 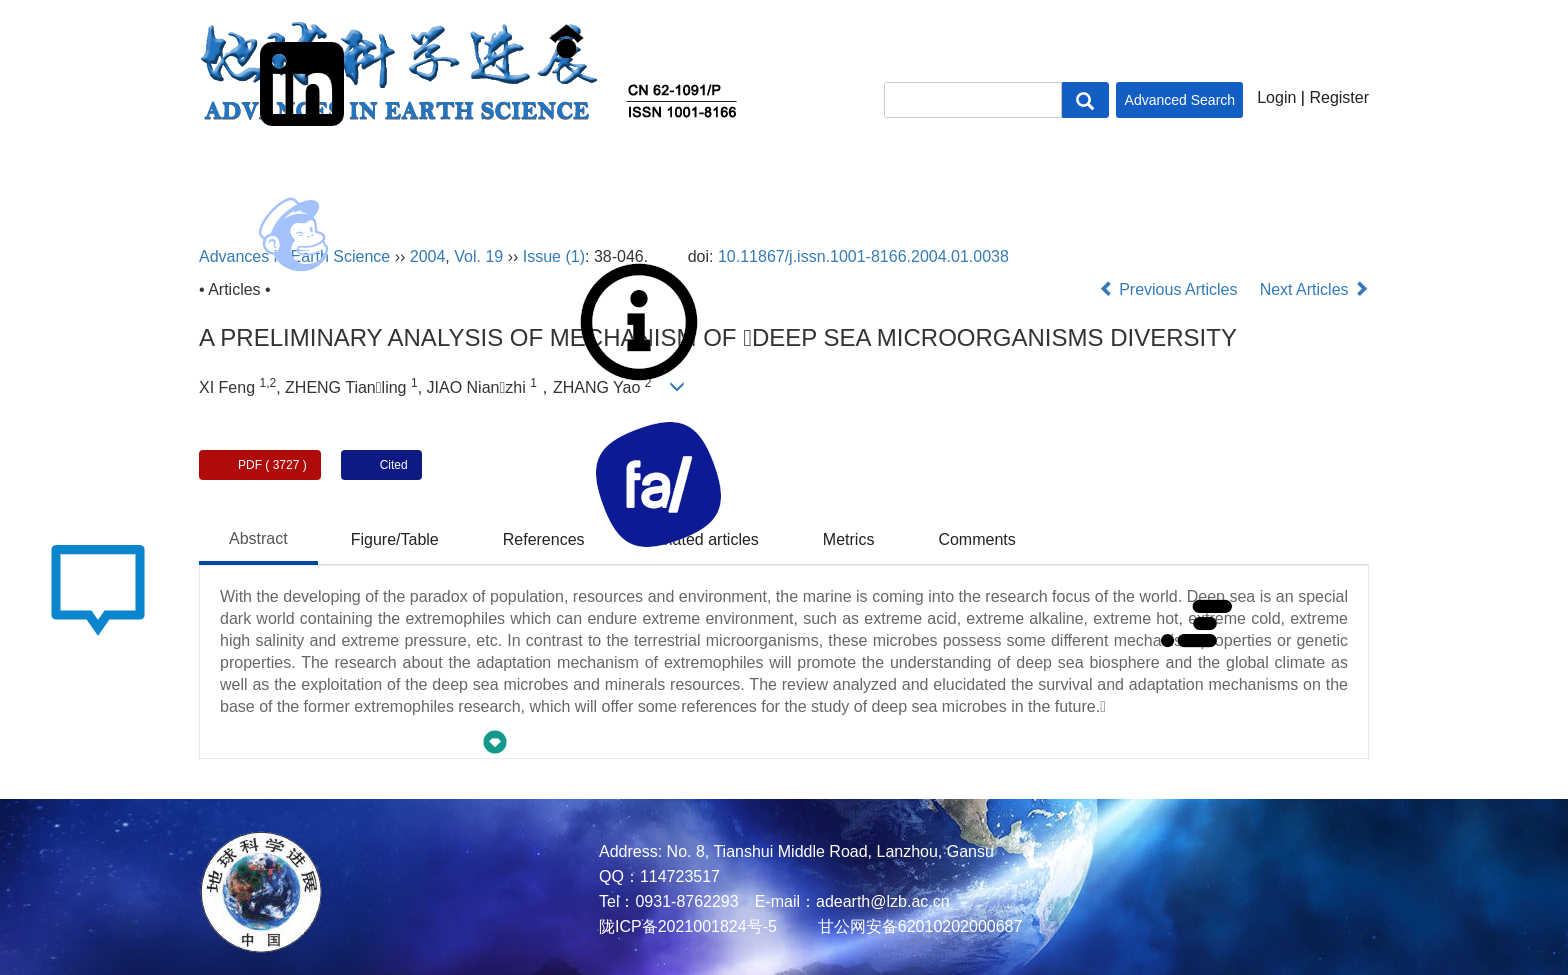 I want to click on copper cryptocurrency logo, so click(x=495, y=742).